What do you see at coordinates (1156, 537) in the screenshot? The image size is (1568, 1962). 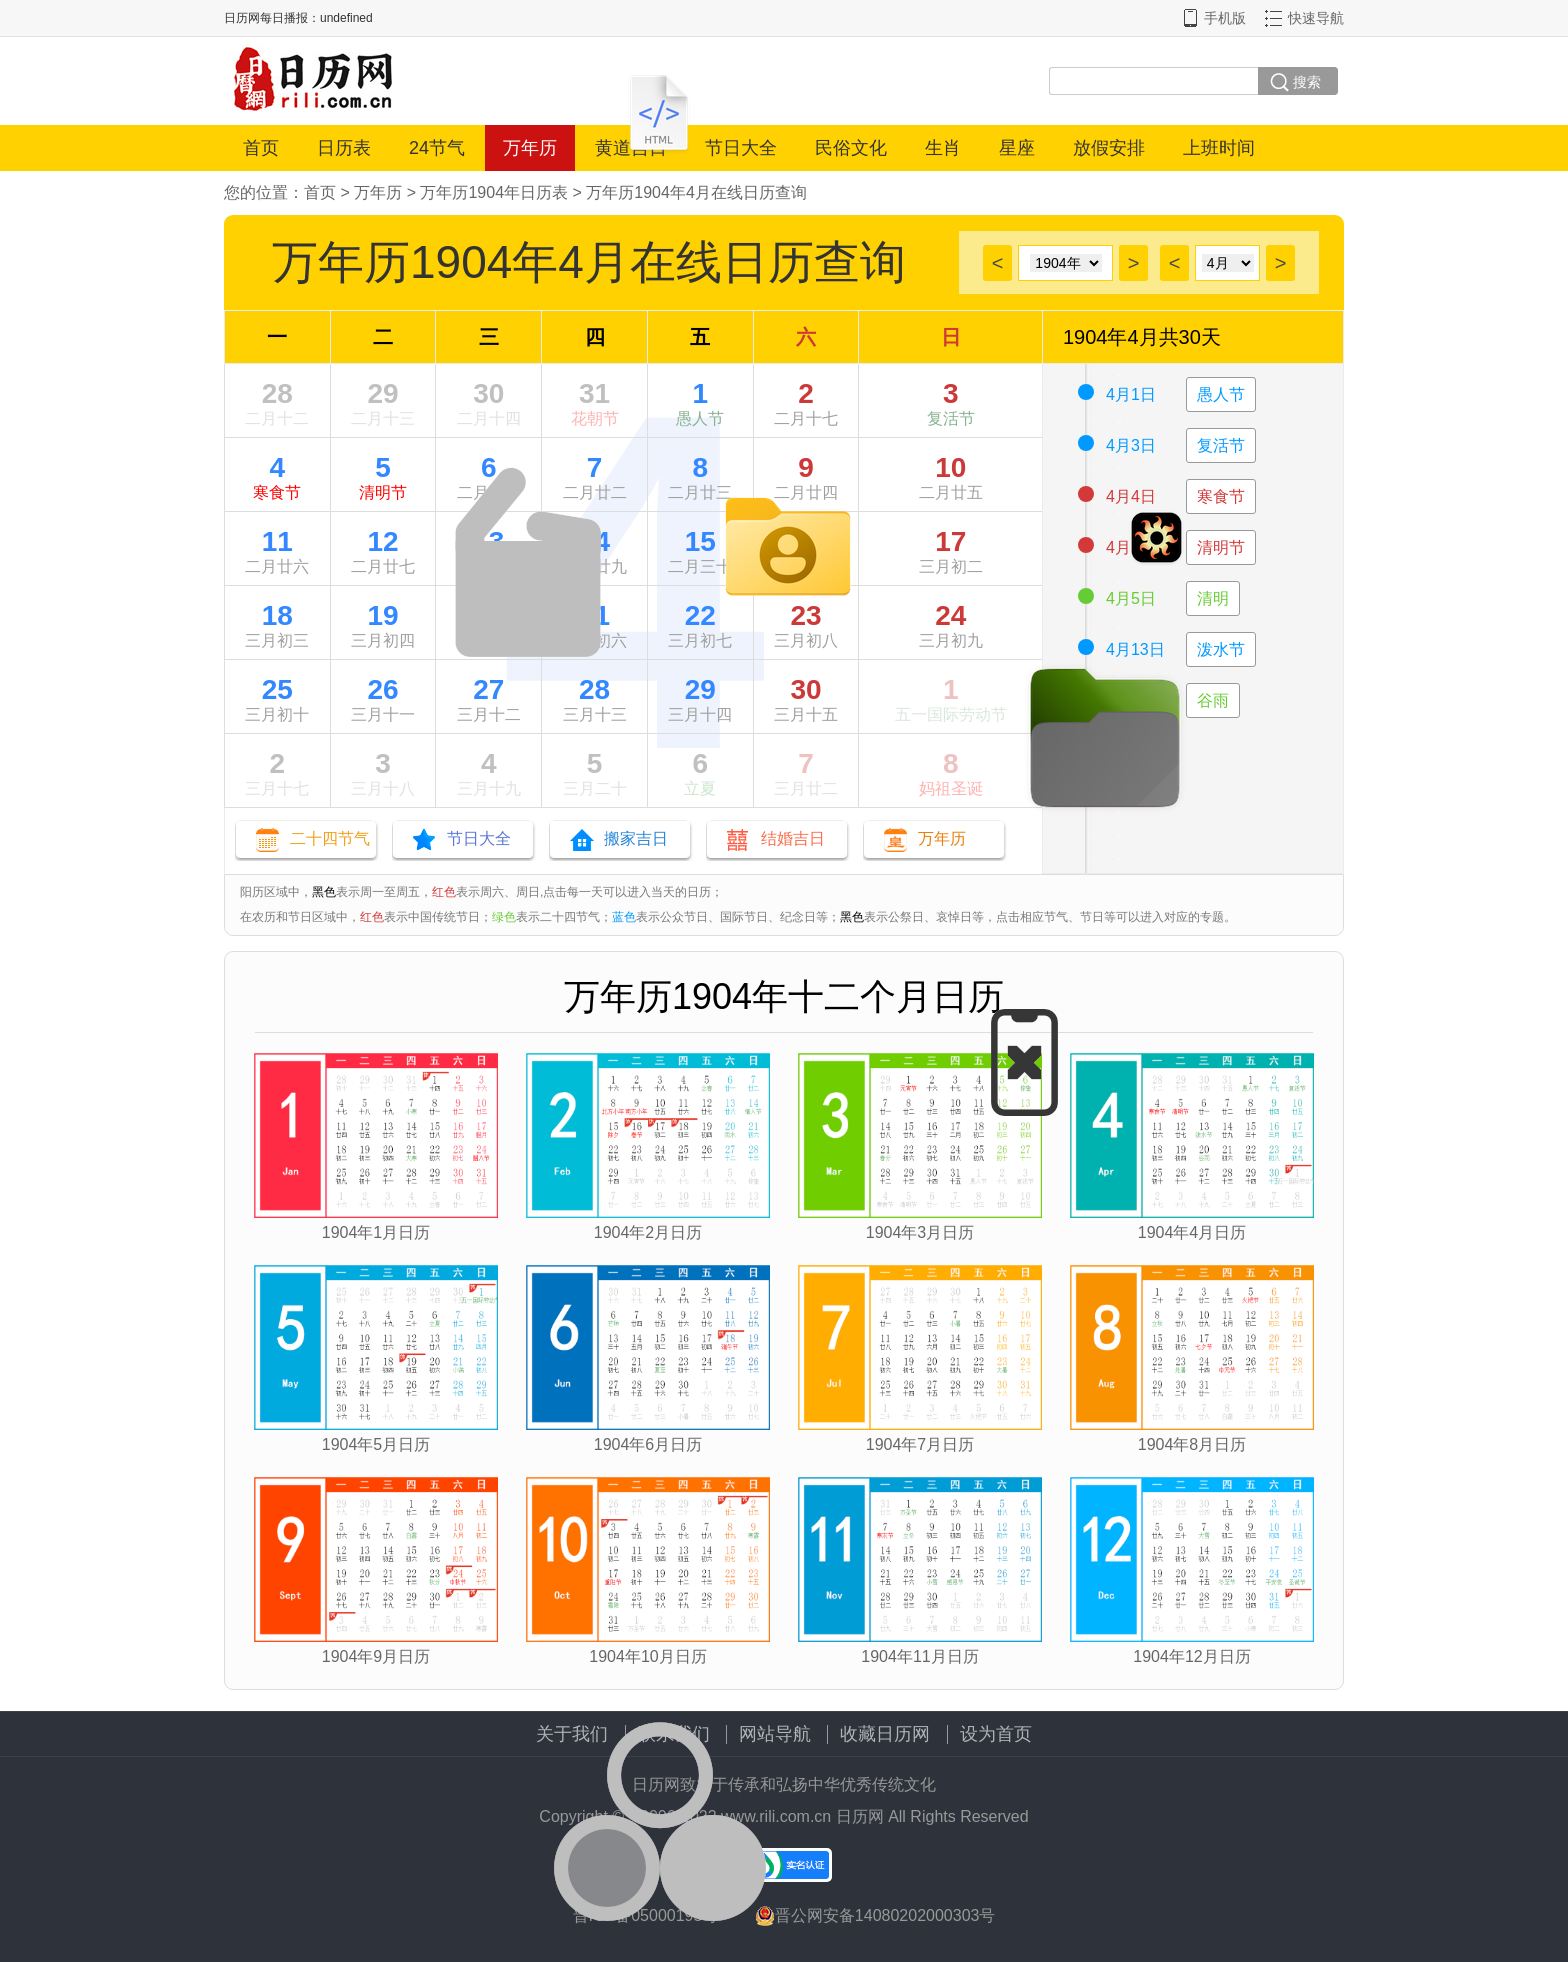 I see `launch Hearts of Iron 4 strategy game` at bounding box center [1156, 537].